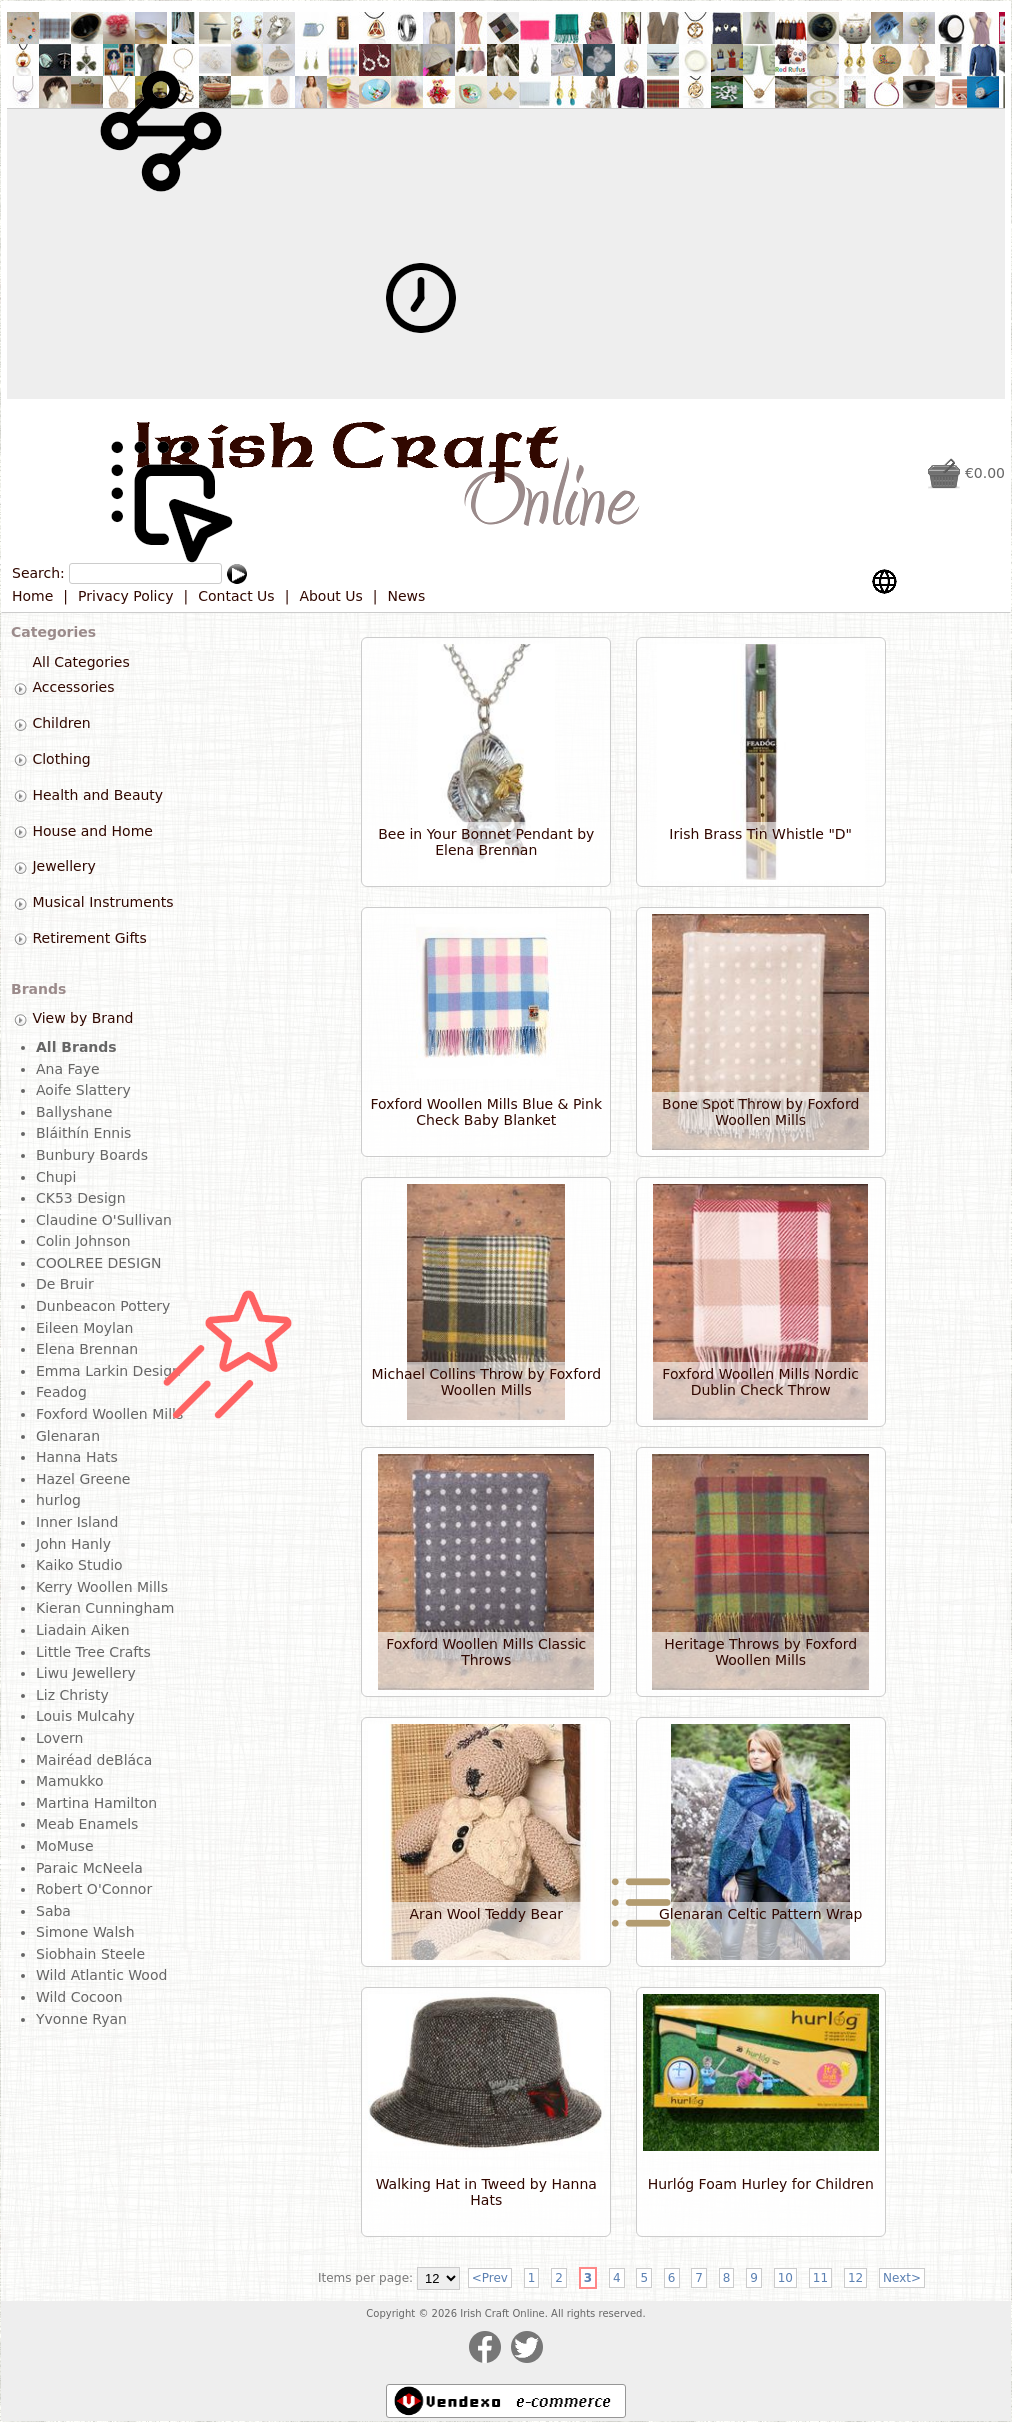  Describe the element at coordinates (161, 131) in the screenshot. I see `view route waypoints or path nodes` at that location.